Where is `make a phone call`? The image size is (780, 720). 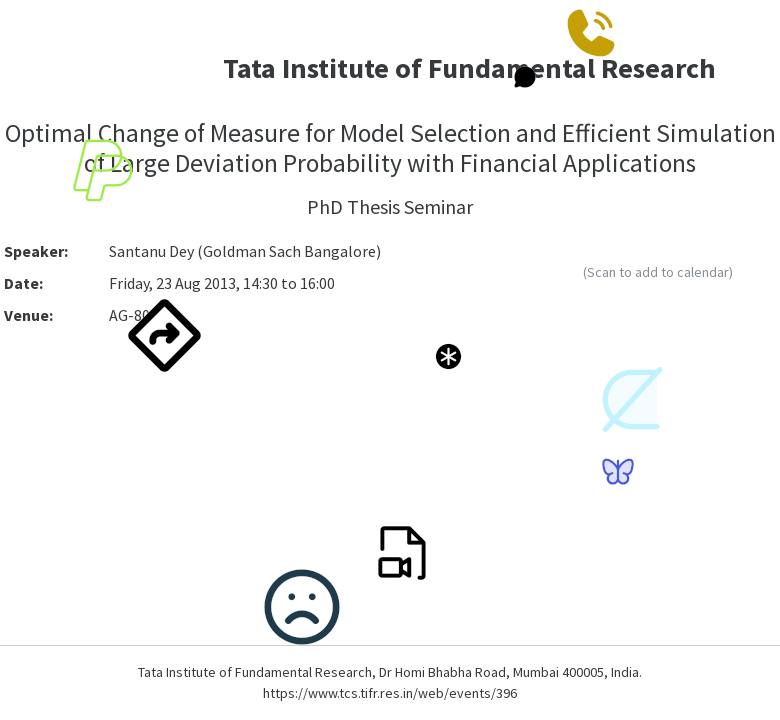 make a phone call is located at coordinates (592, 32).